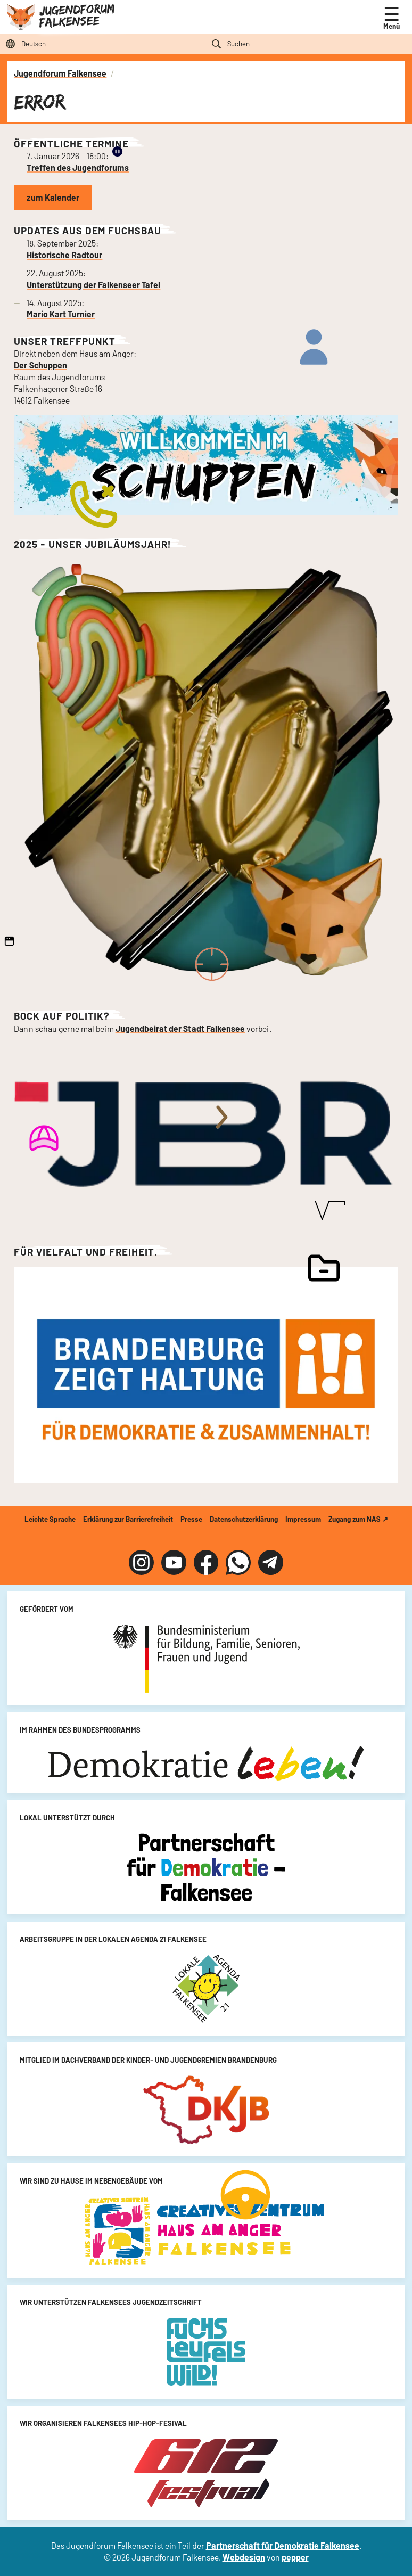  I want to click on insert a square root symbol, so click(329, 1208).